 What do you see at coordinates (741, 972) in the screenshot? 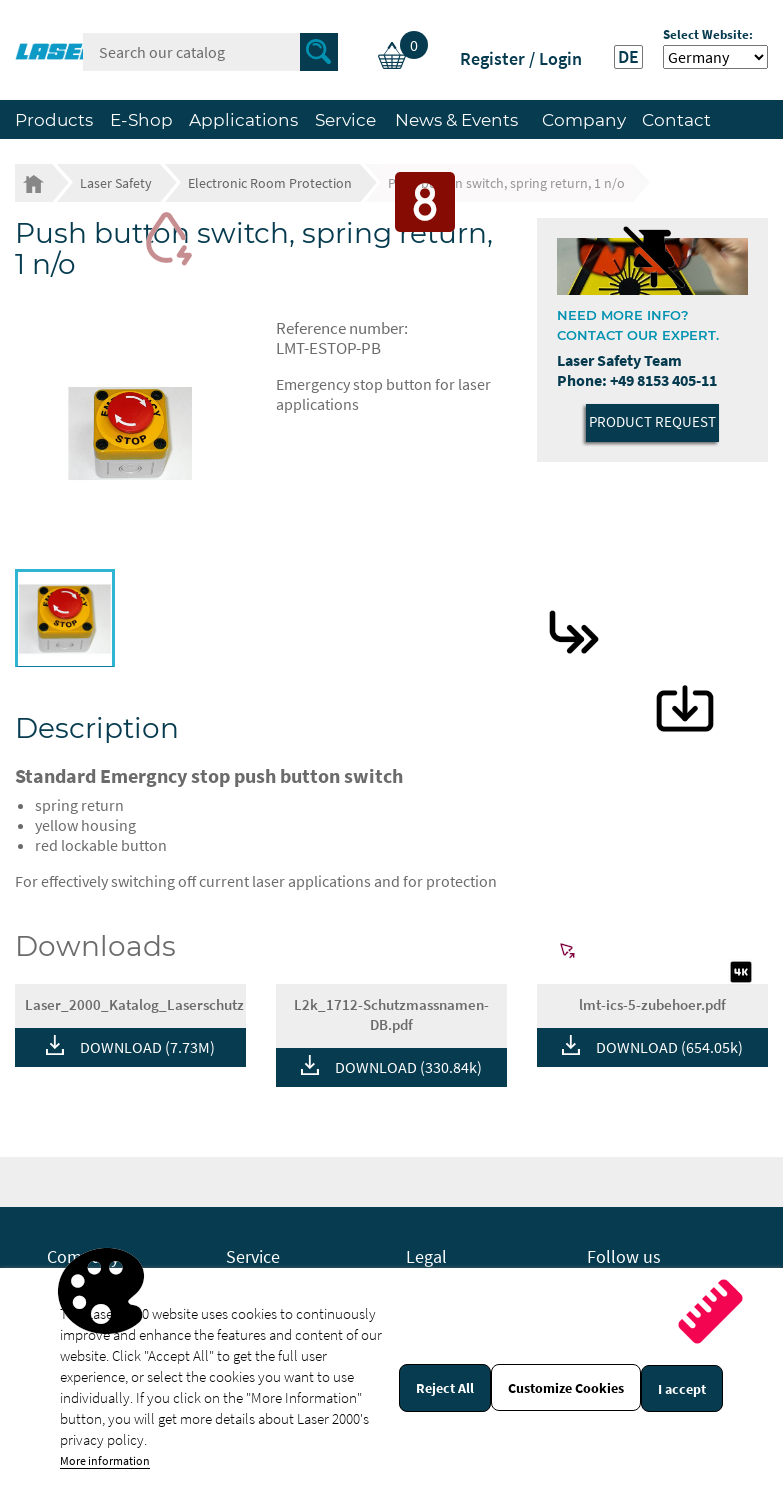
I see `indicates 4K video quality is available` at bounding box center [741, 972].